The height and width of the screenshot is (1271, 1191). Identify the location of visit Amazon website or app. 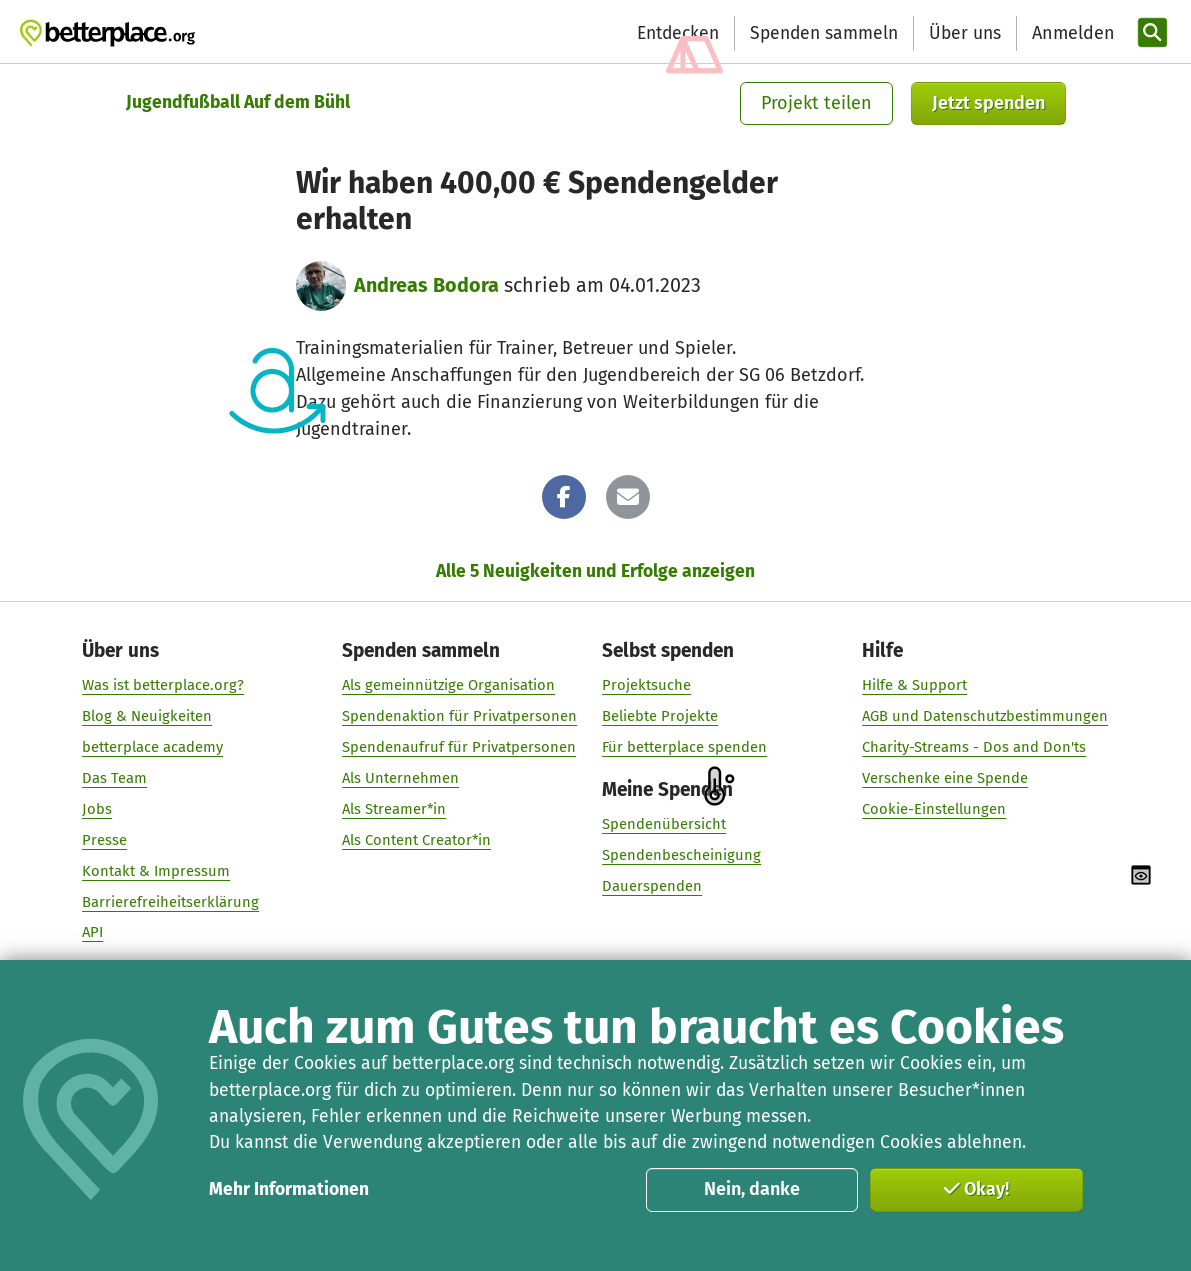
(274, 389).